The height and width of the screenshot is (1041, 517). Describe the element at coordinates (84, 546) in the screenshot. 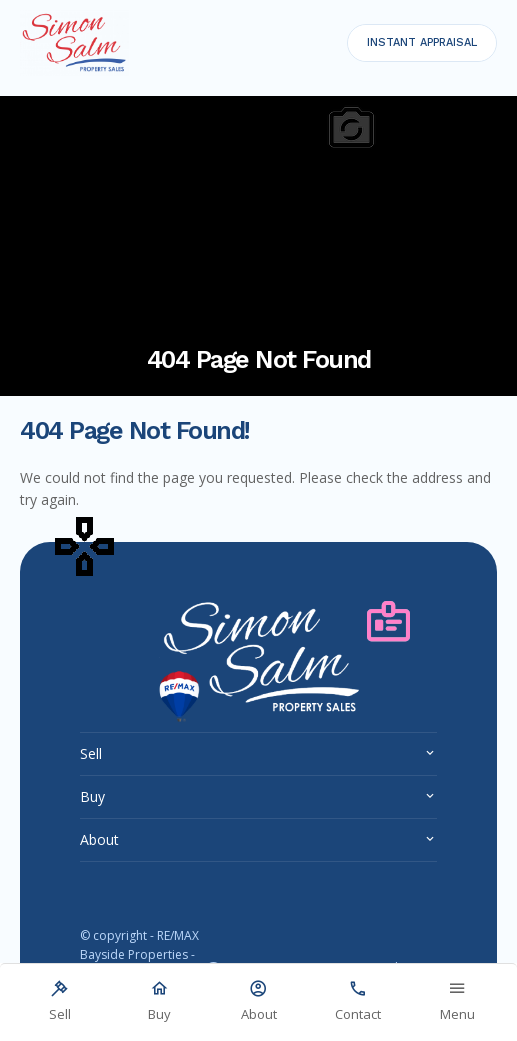

I see `open games or gaming section` at that location.